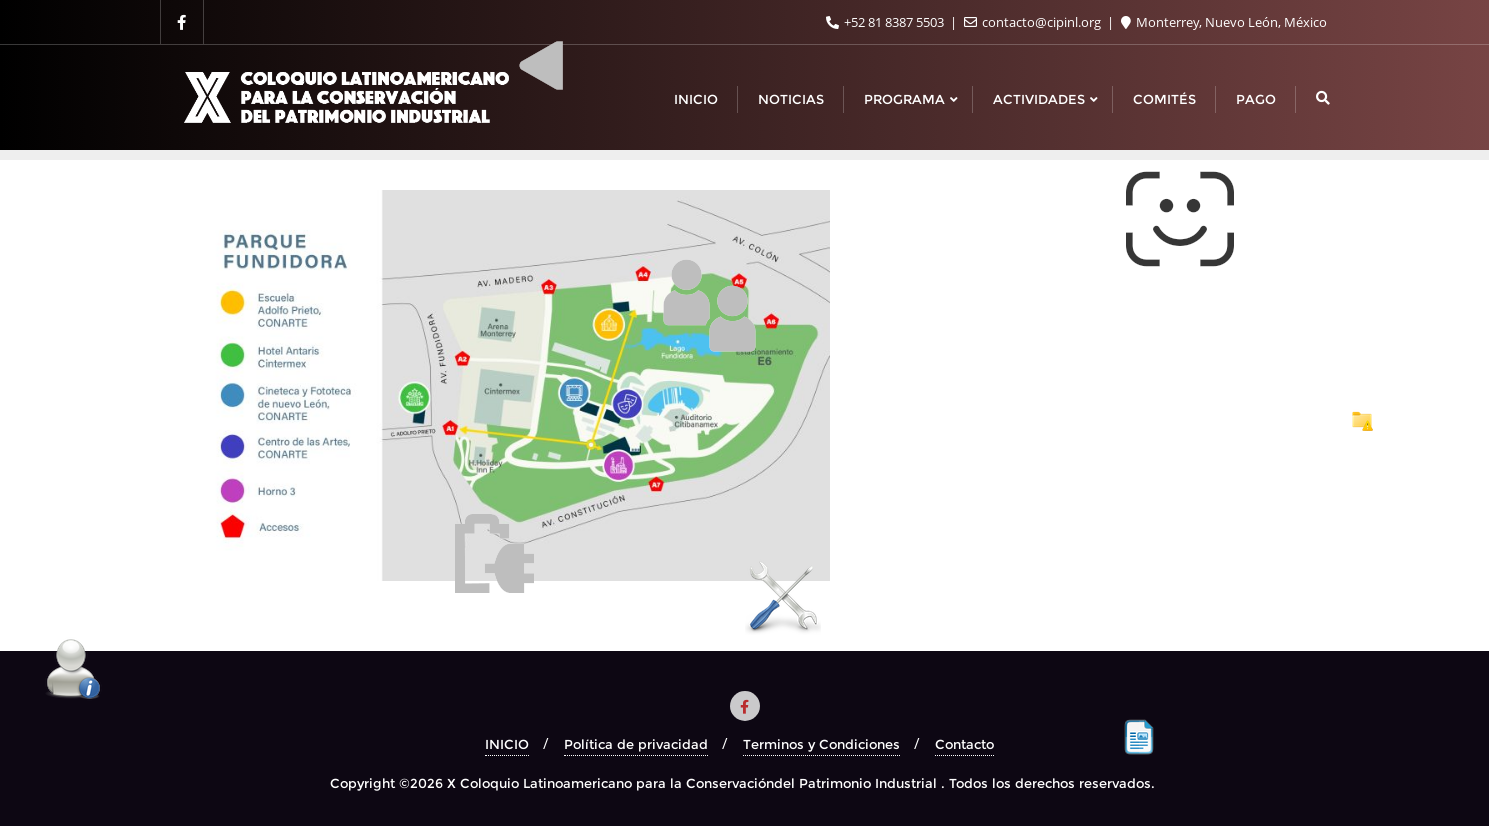  I want to click on folder contains items with warnings or errors, so click(1362, 420).